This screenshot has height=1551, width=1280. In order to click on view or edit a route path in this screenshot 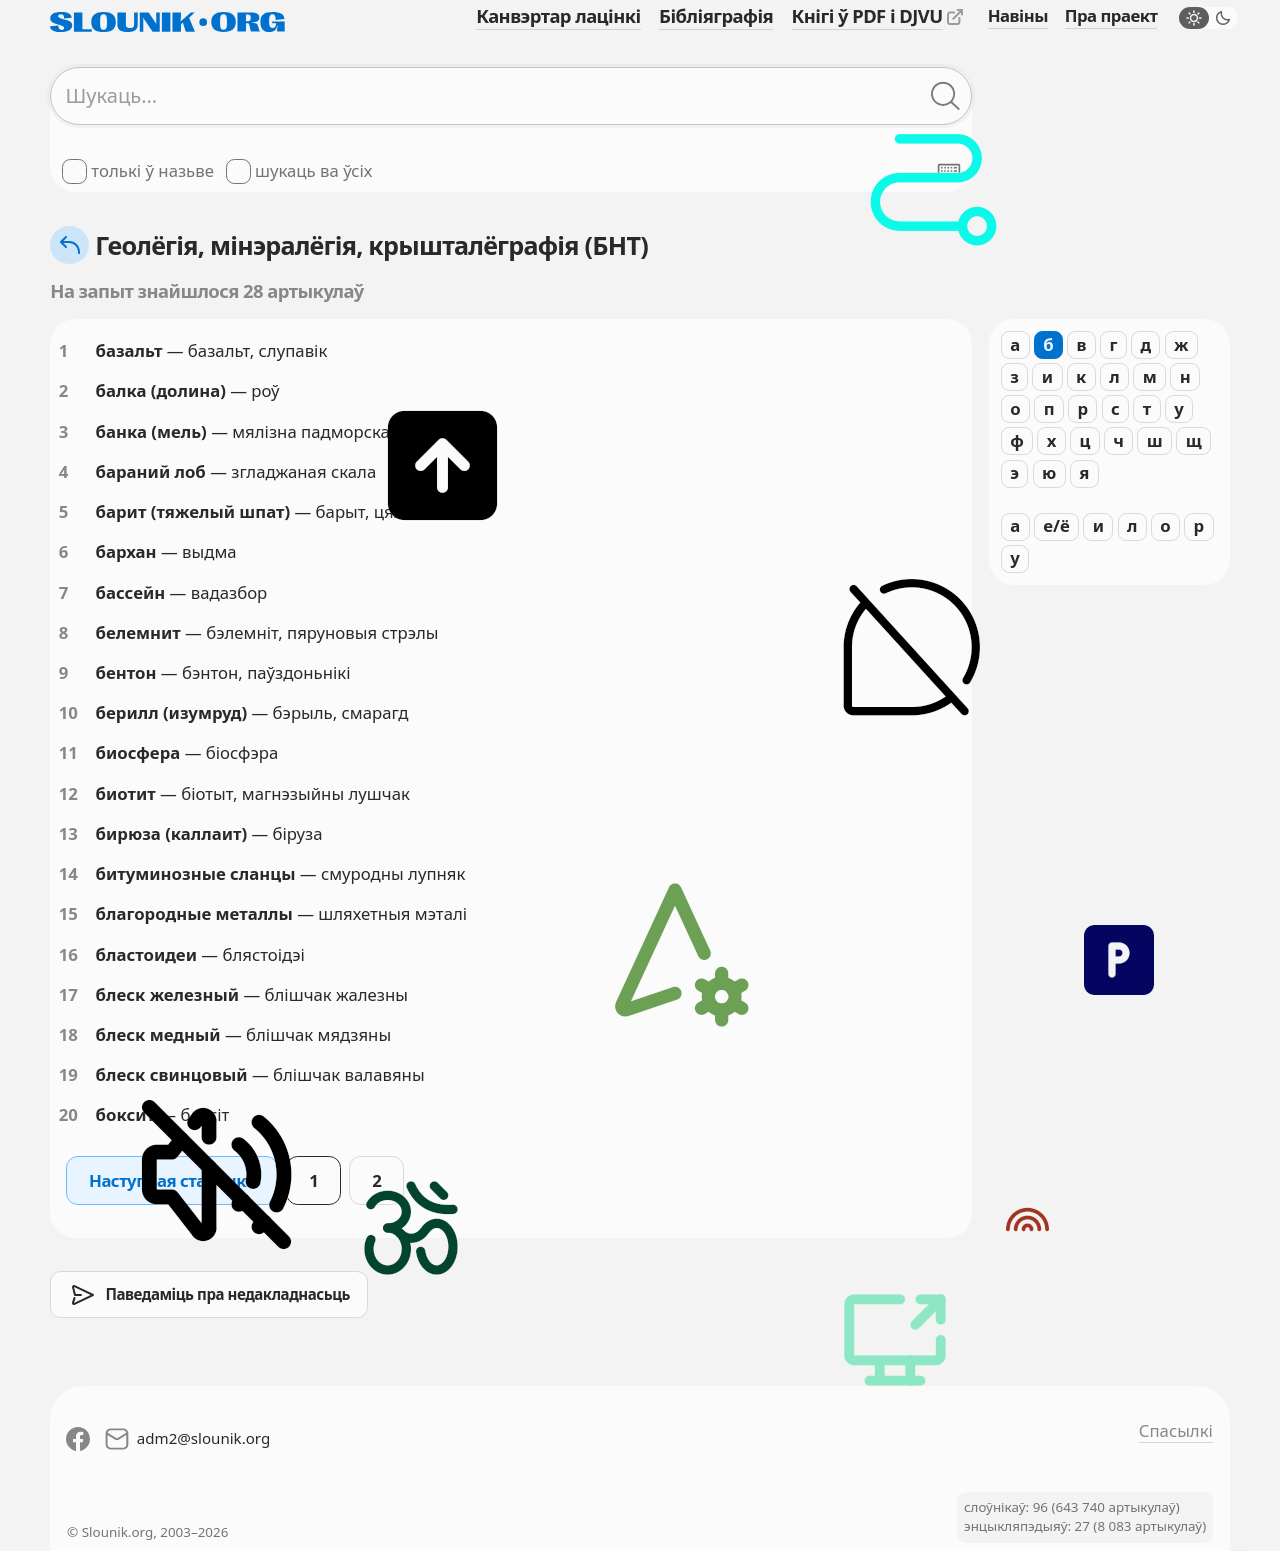, I will do `click(933, 182)`.